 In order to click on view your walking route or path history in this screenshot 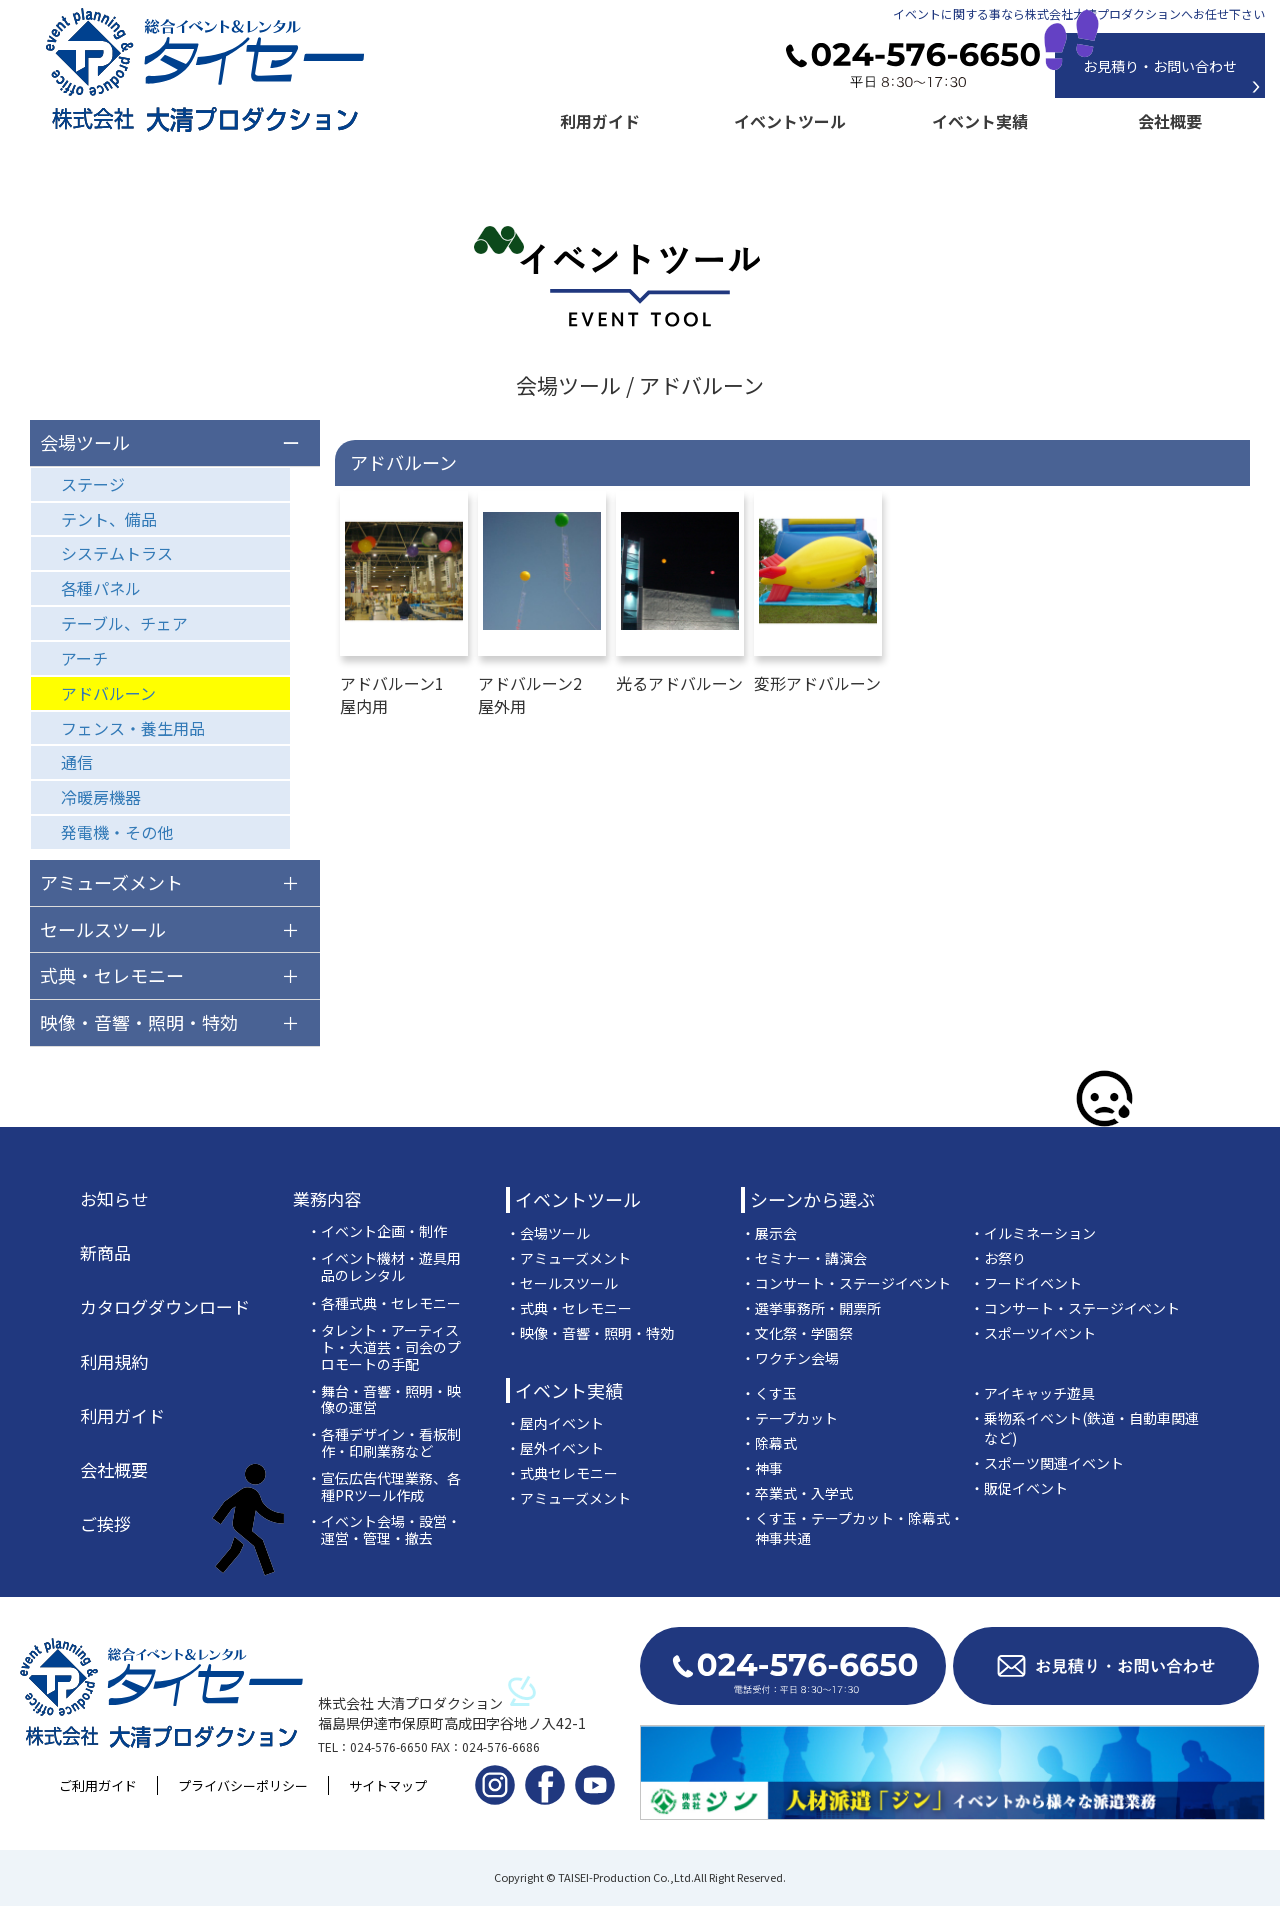, I will do `click(1069, 40)`.